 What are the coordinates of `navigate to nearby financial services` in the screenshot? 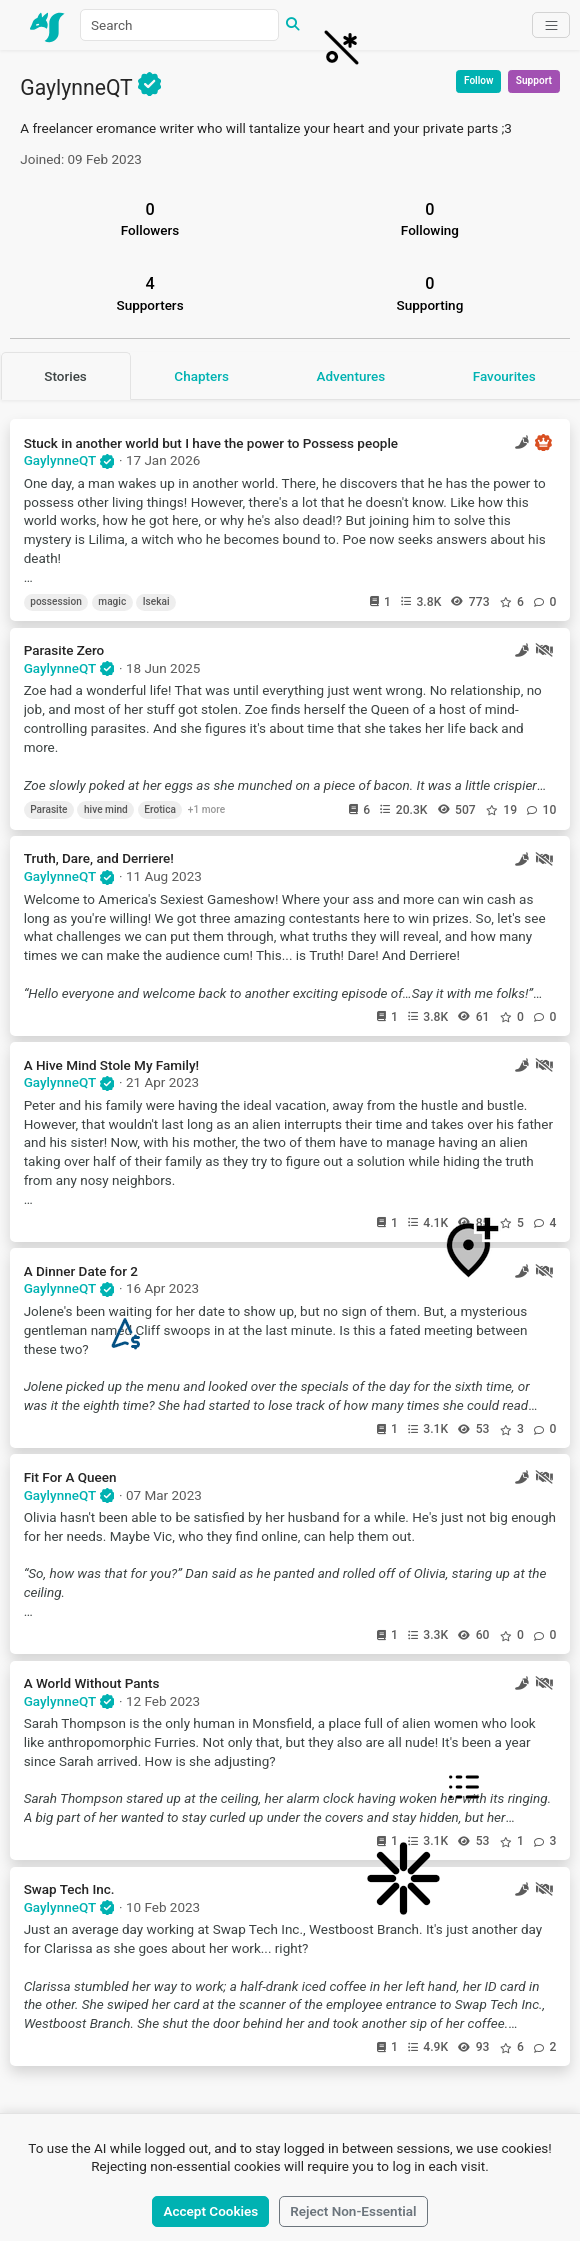 It's located at (125, 1333).